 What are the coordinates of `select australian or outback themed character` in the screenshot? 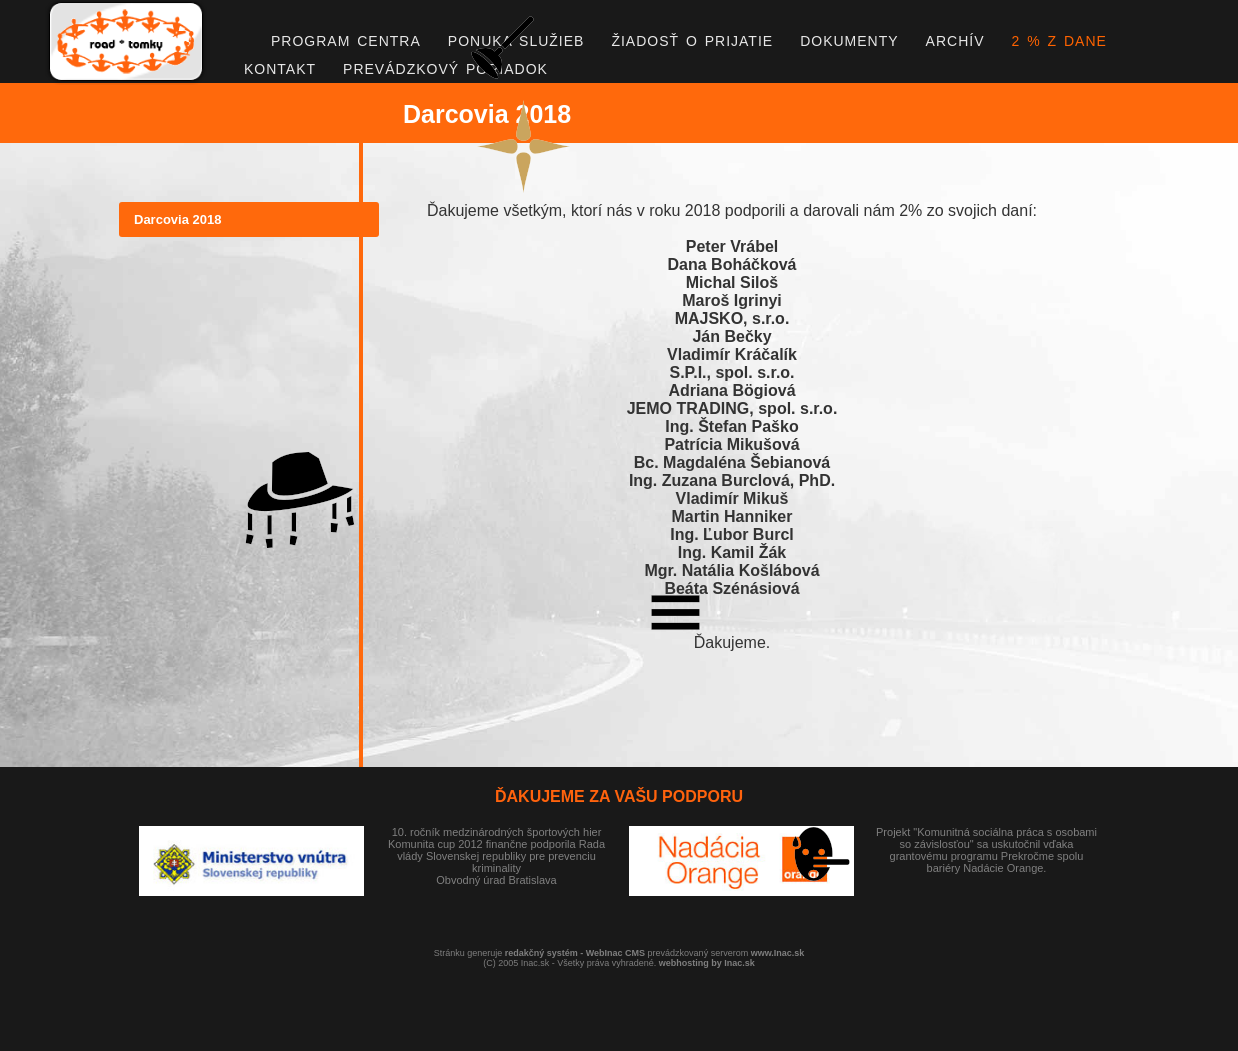 It's located at (300, 500).